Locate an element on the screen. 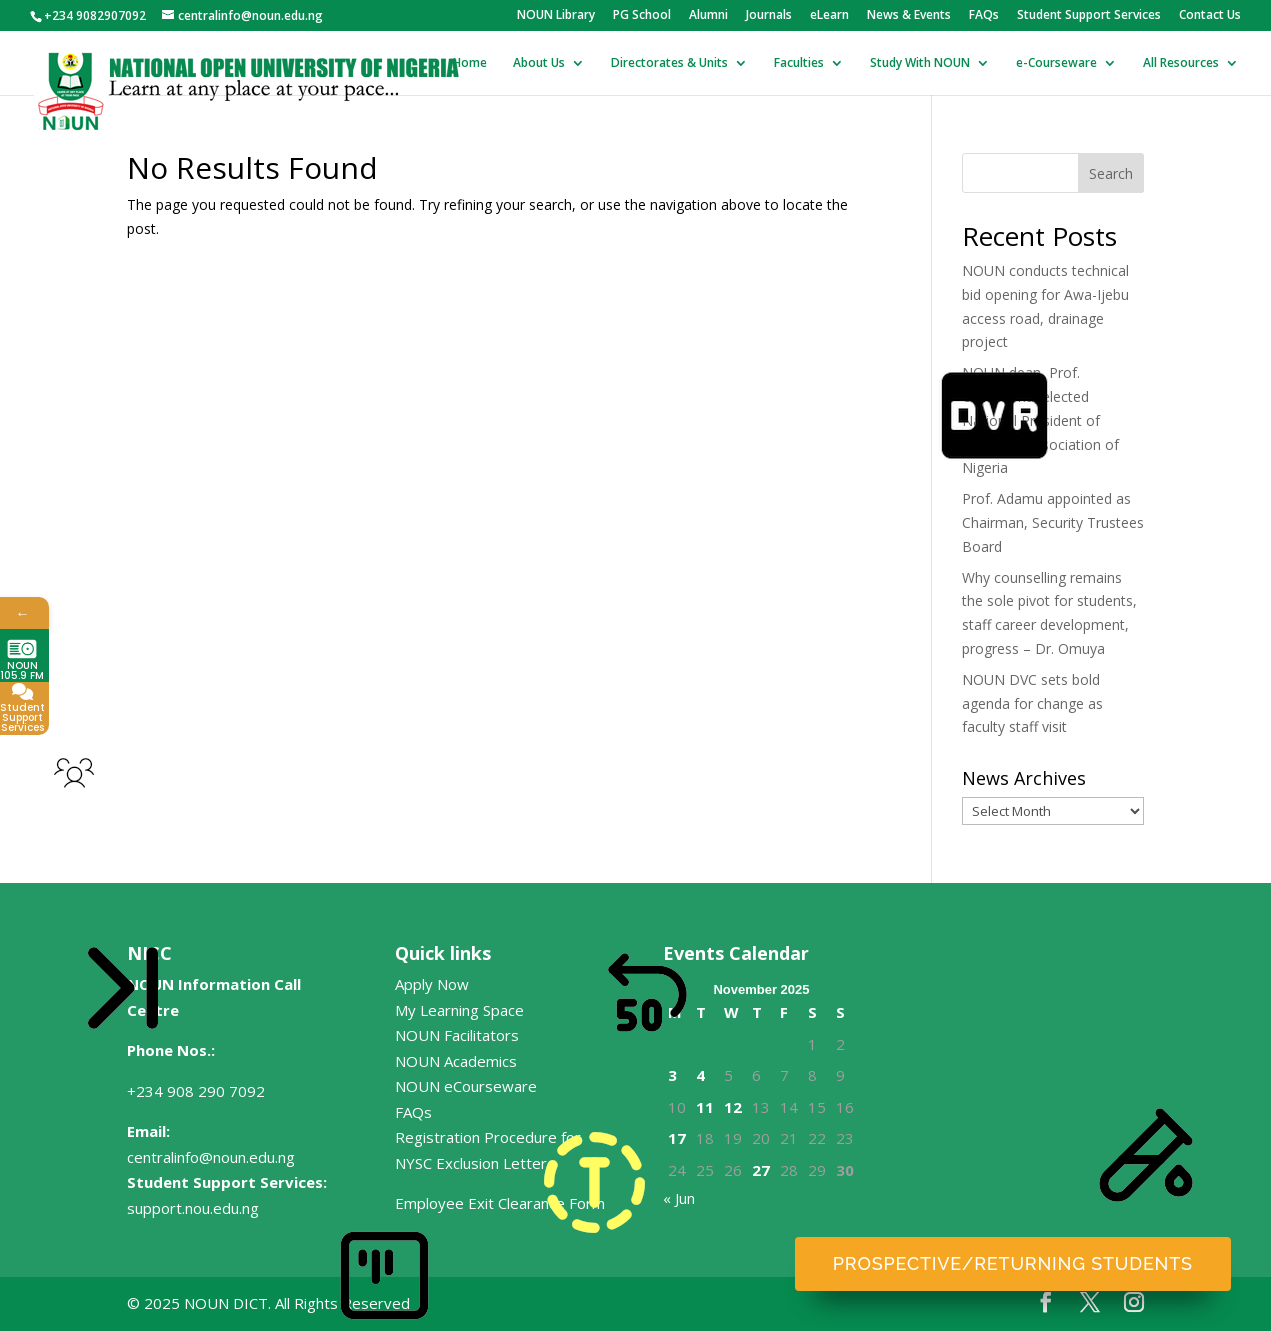  skip to the end of a playlist or track is located at coordinates (123, 988).